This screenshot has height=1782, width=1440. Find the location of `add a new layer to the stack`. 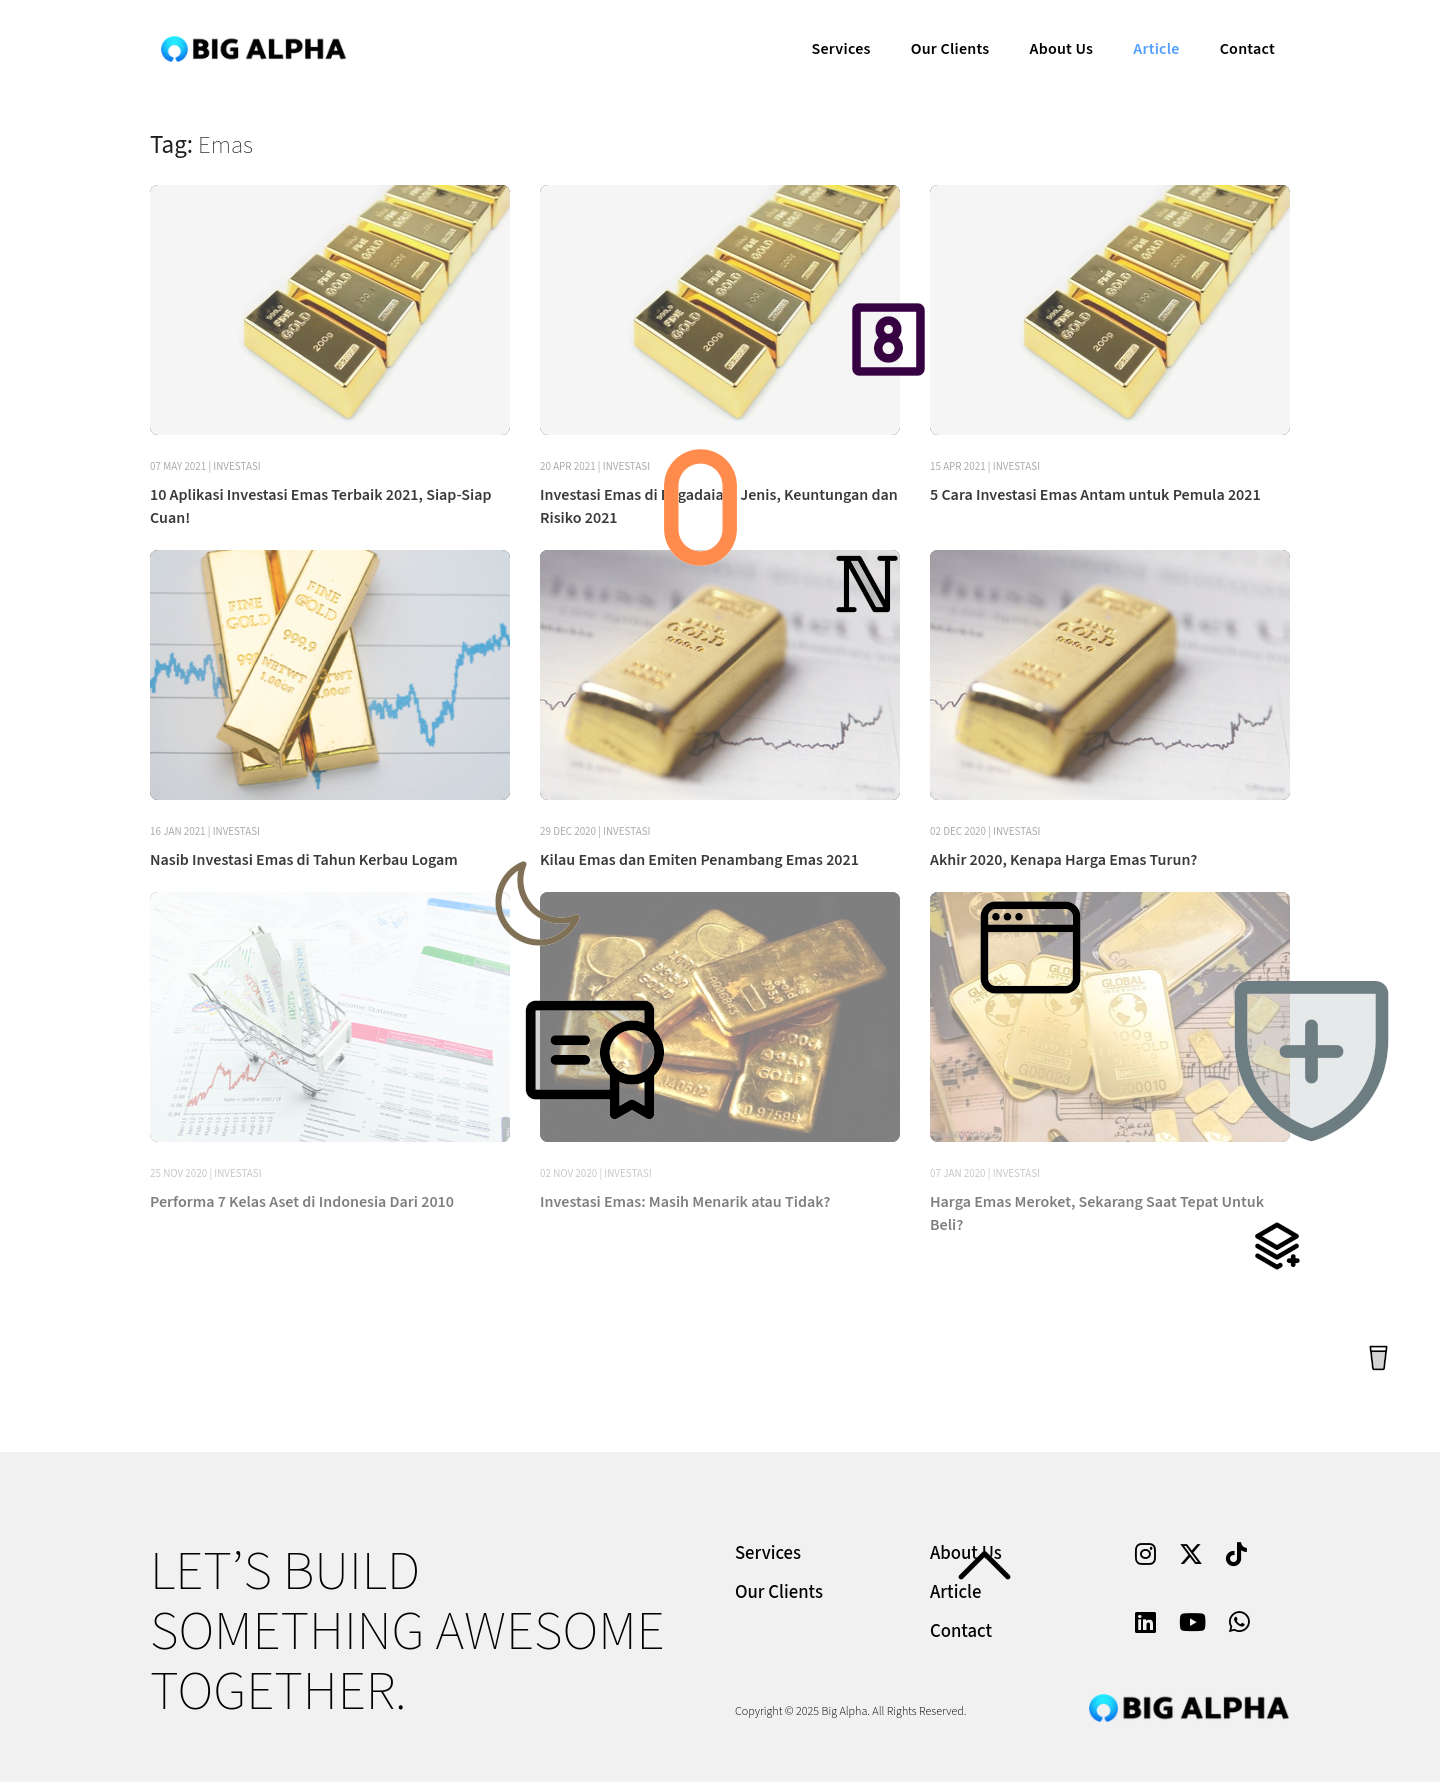

add a new layer to the stack is located at coordinates (1277, 1246).